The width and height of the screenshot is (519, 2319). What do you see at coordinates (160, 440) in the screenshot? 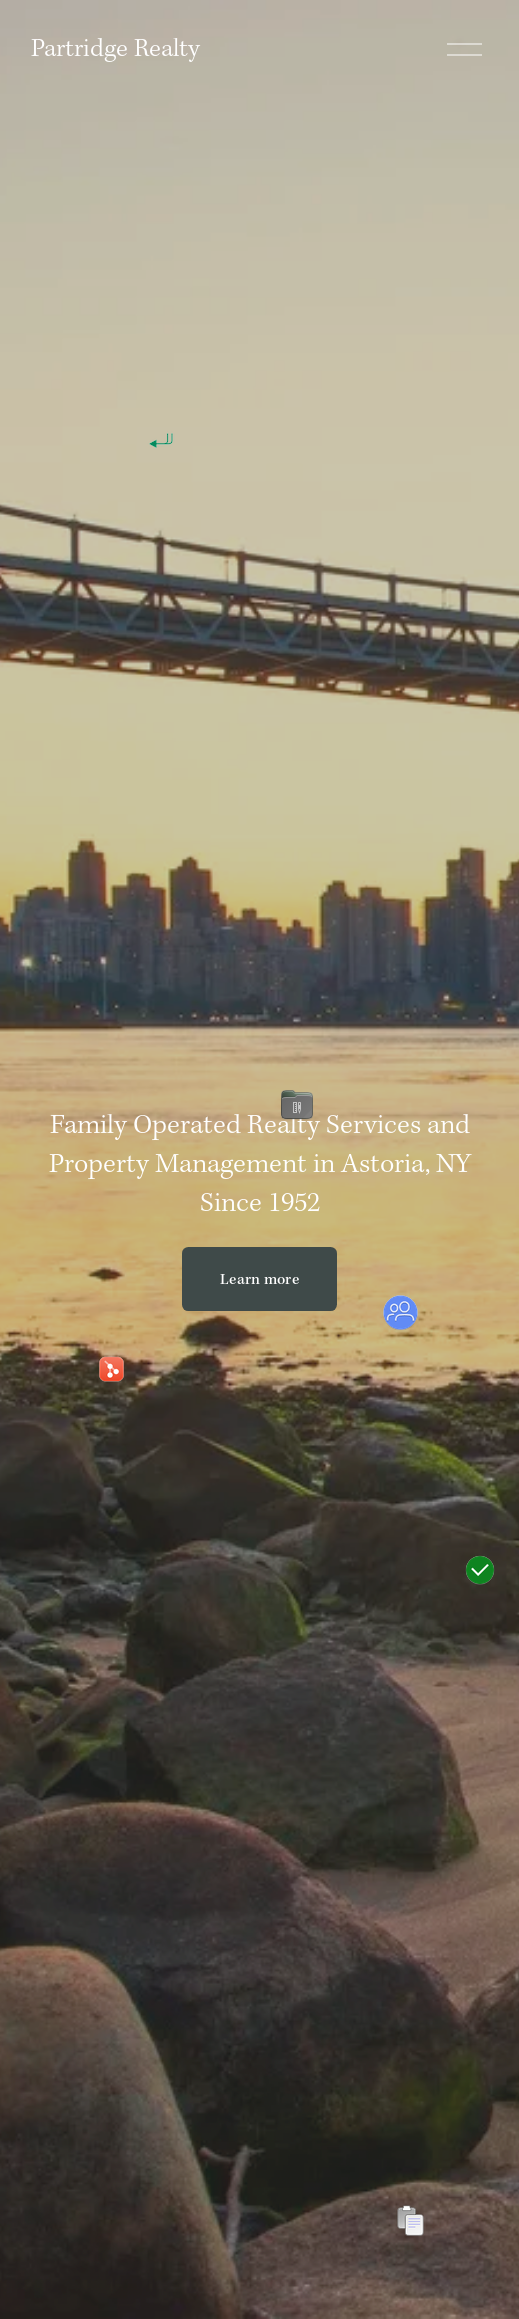
I see `reply to all recipients of an email` at bounding box center [160, 440].